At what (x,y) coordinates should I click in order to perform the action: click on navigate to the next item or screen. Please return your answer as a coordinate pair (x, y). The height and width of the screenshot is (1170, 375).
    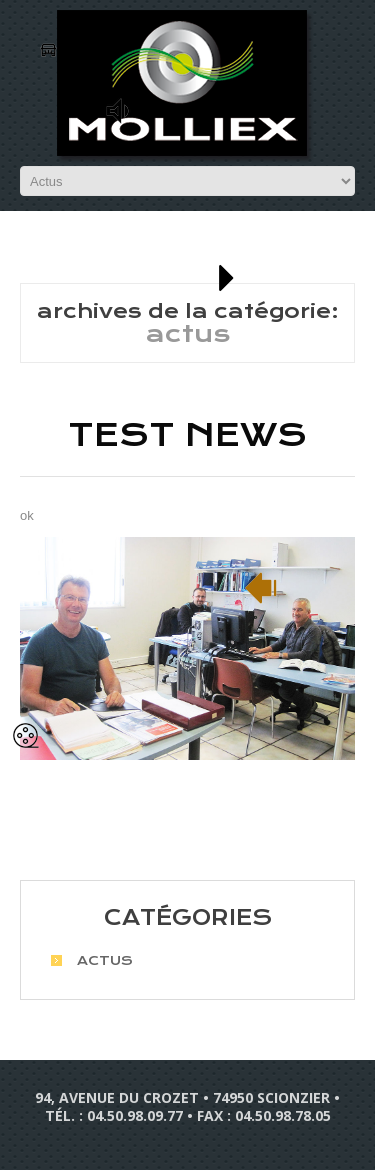
    Looking at the image, I should click on (225, 278).